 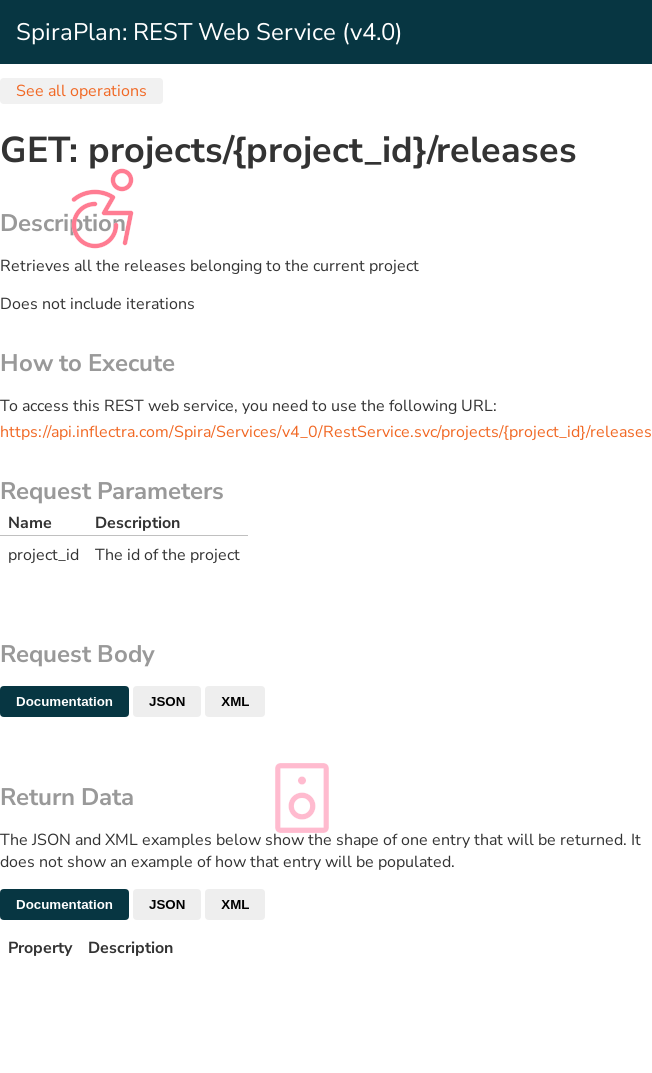 I want to click on adjust speaker or audio output settings, so click(x=302, y=798).